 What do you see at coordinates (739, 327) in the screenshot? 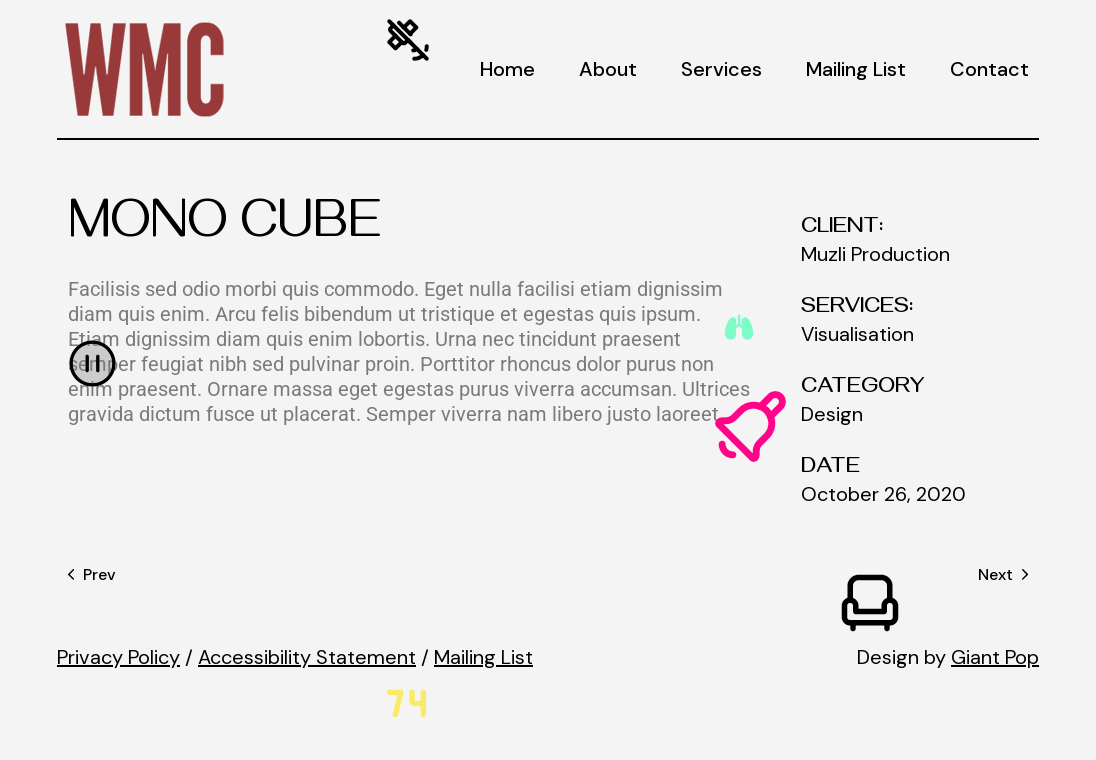
I see `access respiratory health information` at bounding box center [739, 327].